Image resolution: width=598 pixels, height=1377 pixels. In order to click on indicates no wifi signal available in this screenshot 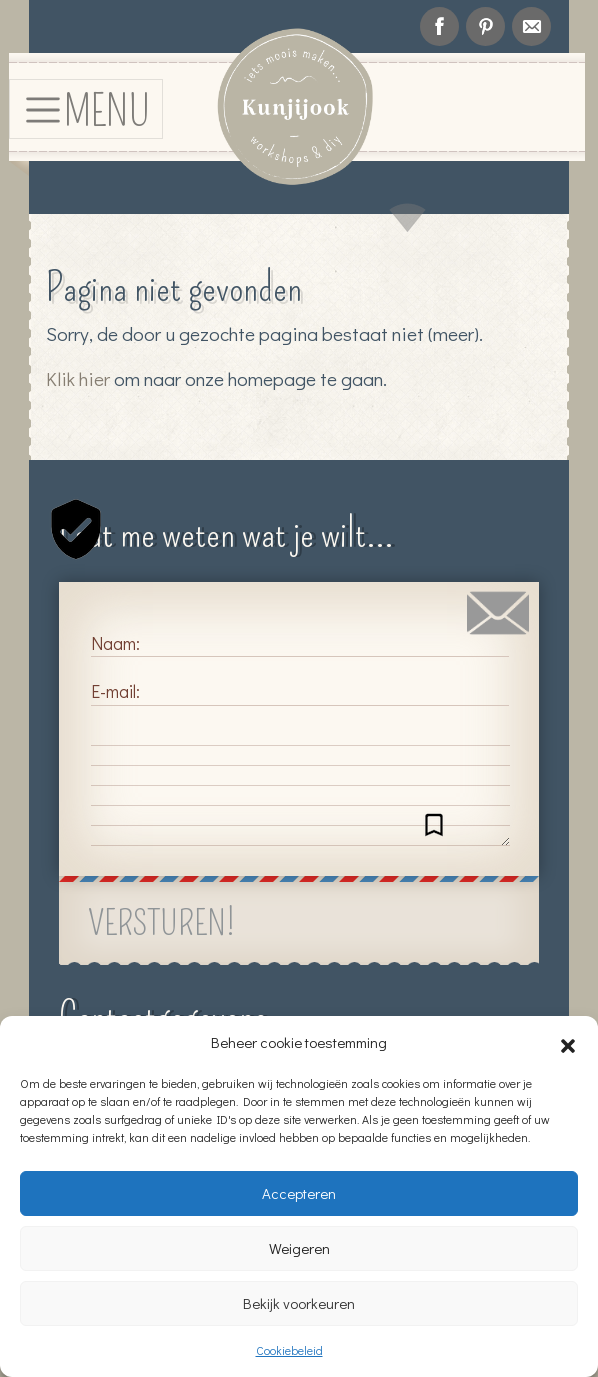, I will do `click(407, 217)`.